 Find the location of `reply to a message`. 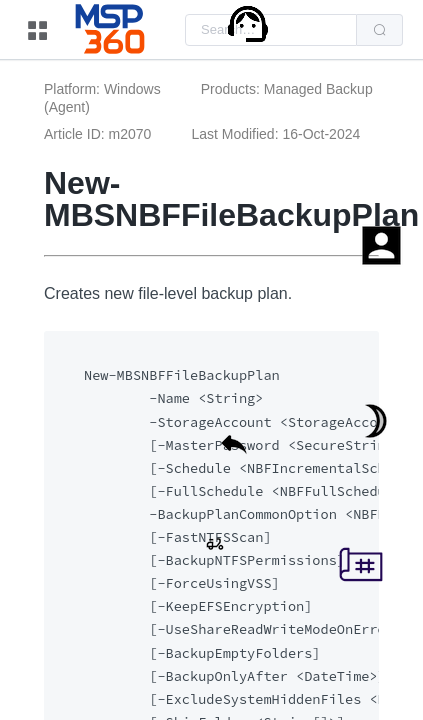

reply to a message is located at coordinates (234, 443).